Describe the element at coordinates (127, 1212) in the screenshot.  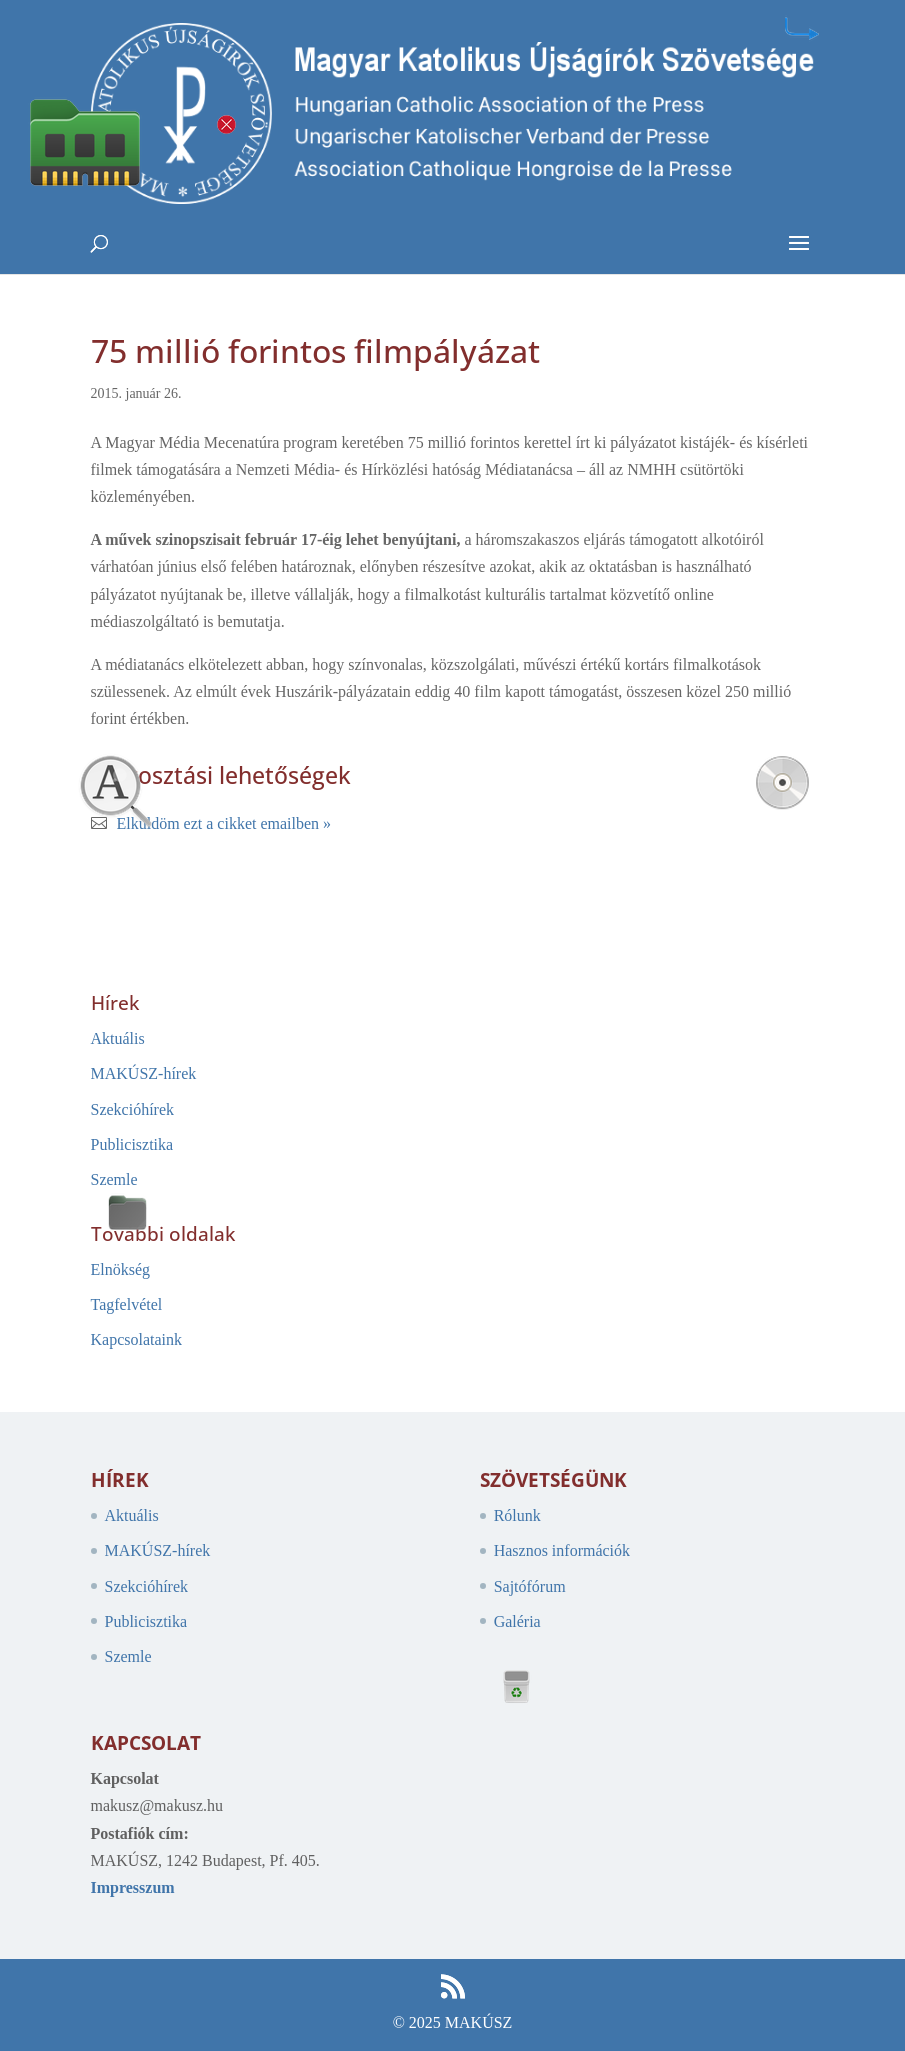
I see `open folder to view files` at that location.